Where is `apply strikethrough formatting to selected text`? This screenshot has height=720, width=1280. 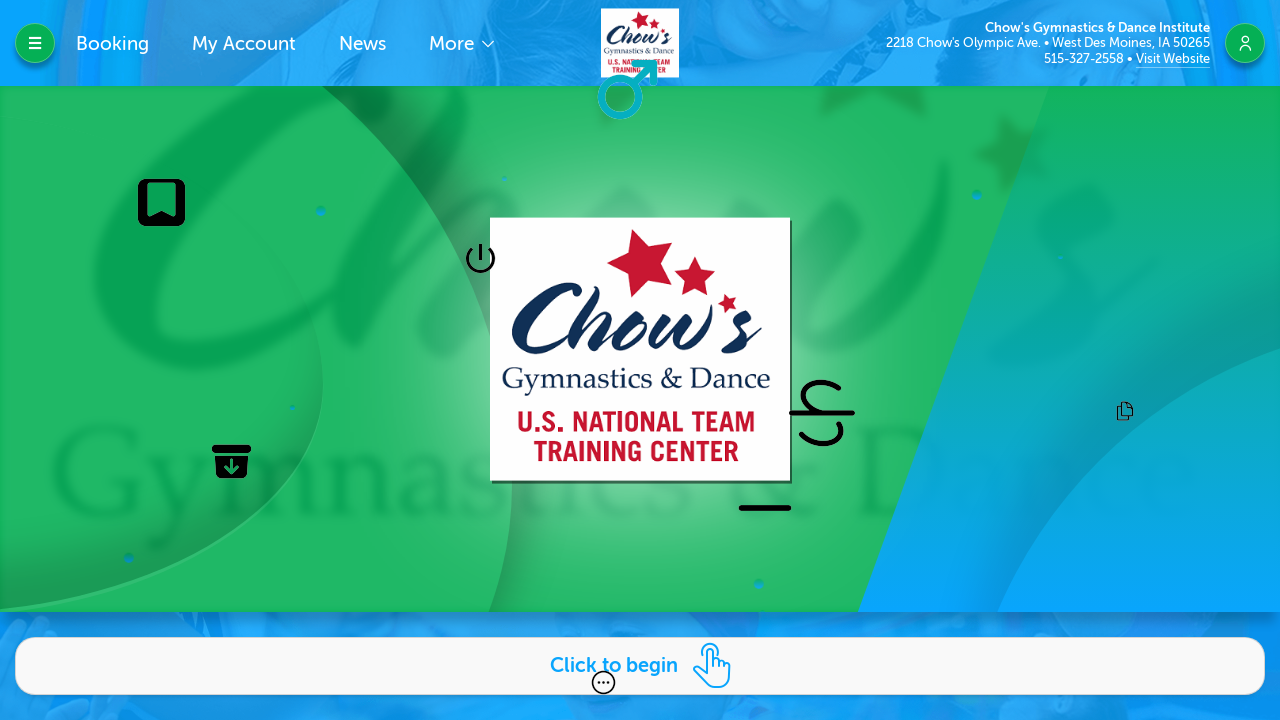
apply strikethrough formatting to selected text is located at coordinates (822, 413).